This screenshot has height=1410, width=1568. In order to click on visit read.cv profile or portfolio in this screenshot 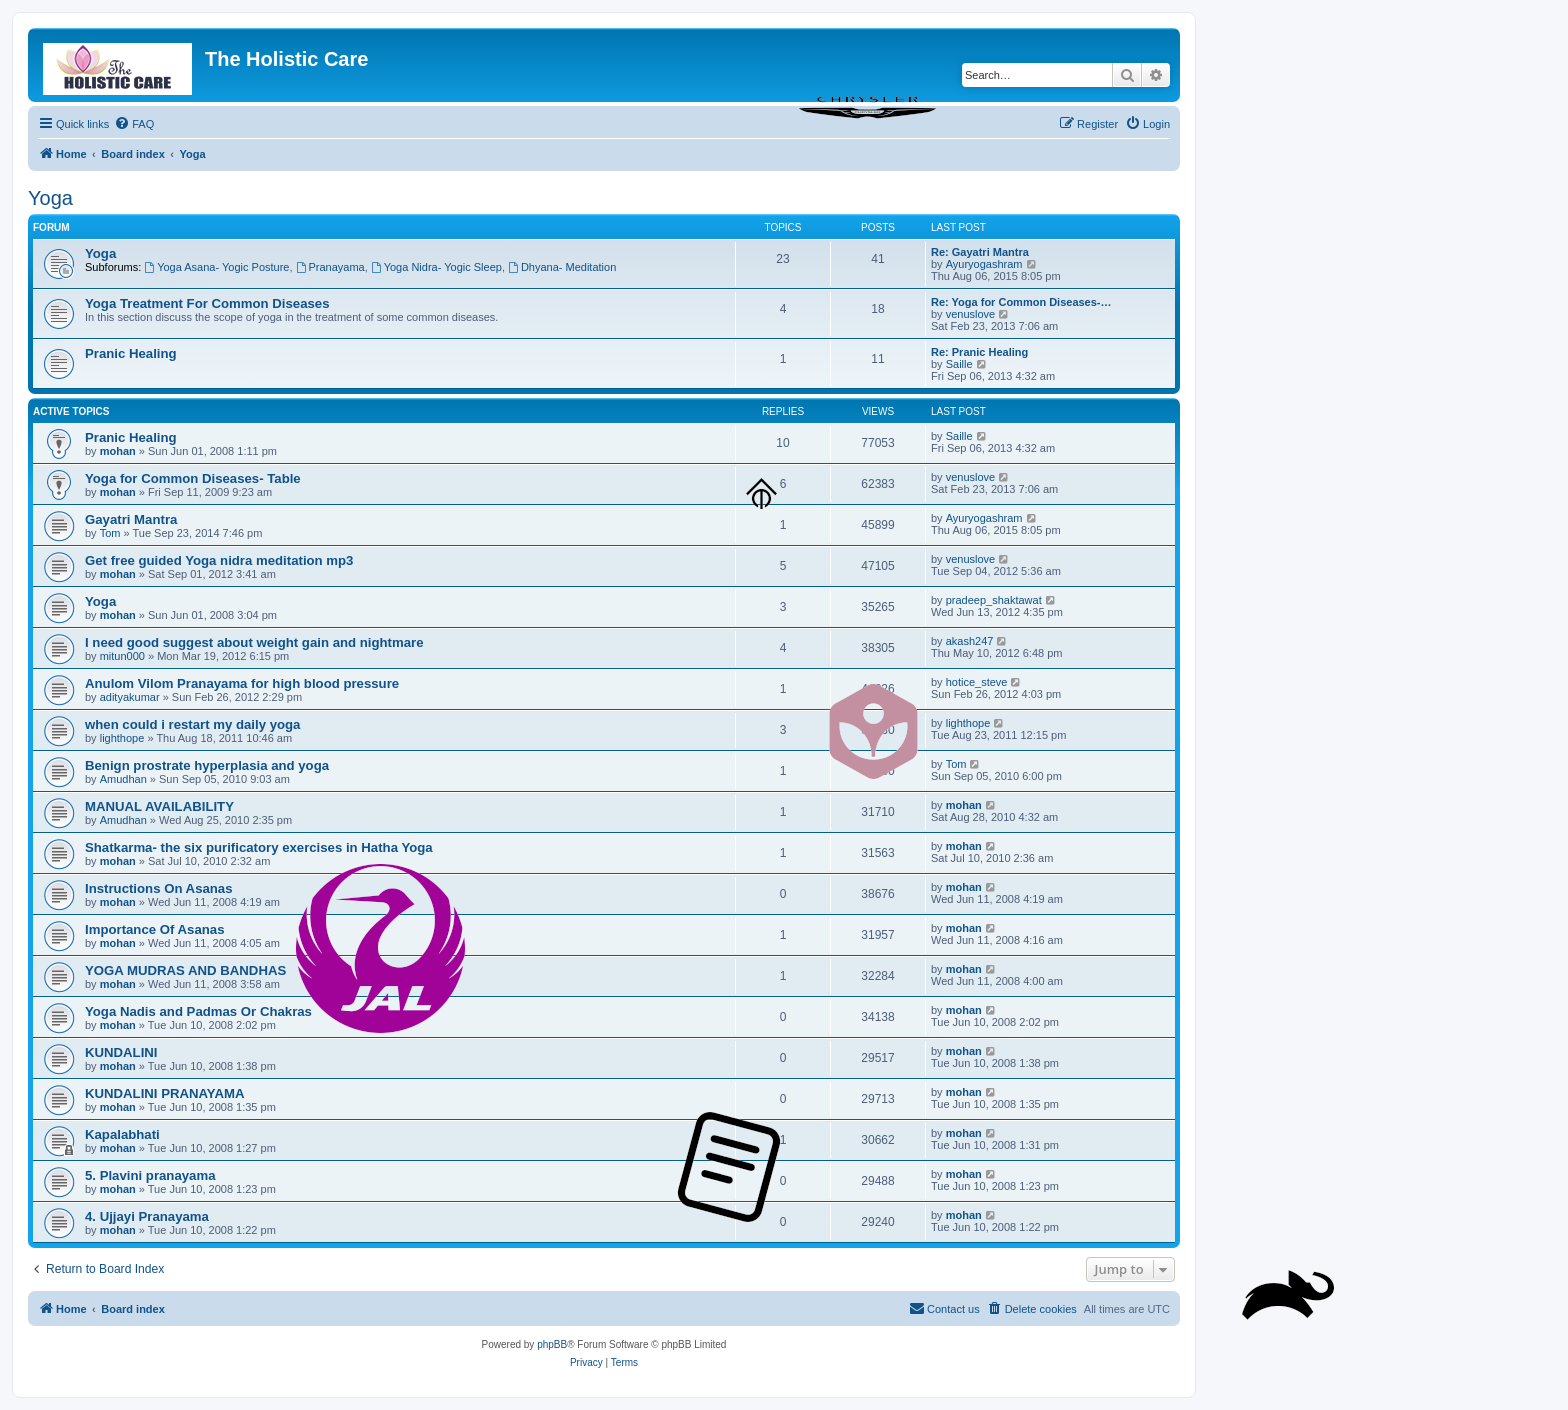, I will do `click(729, 1167)`.